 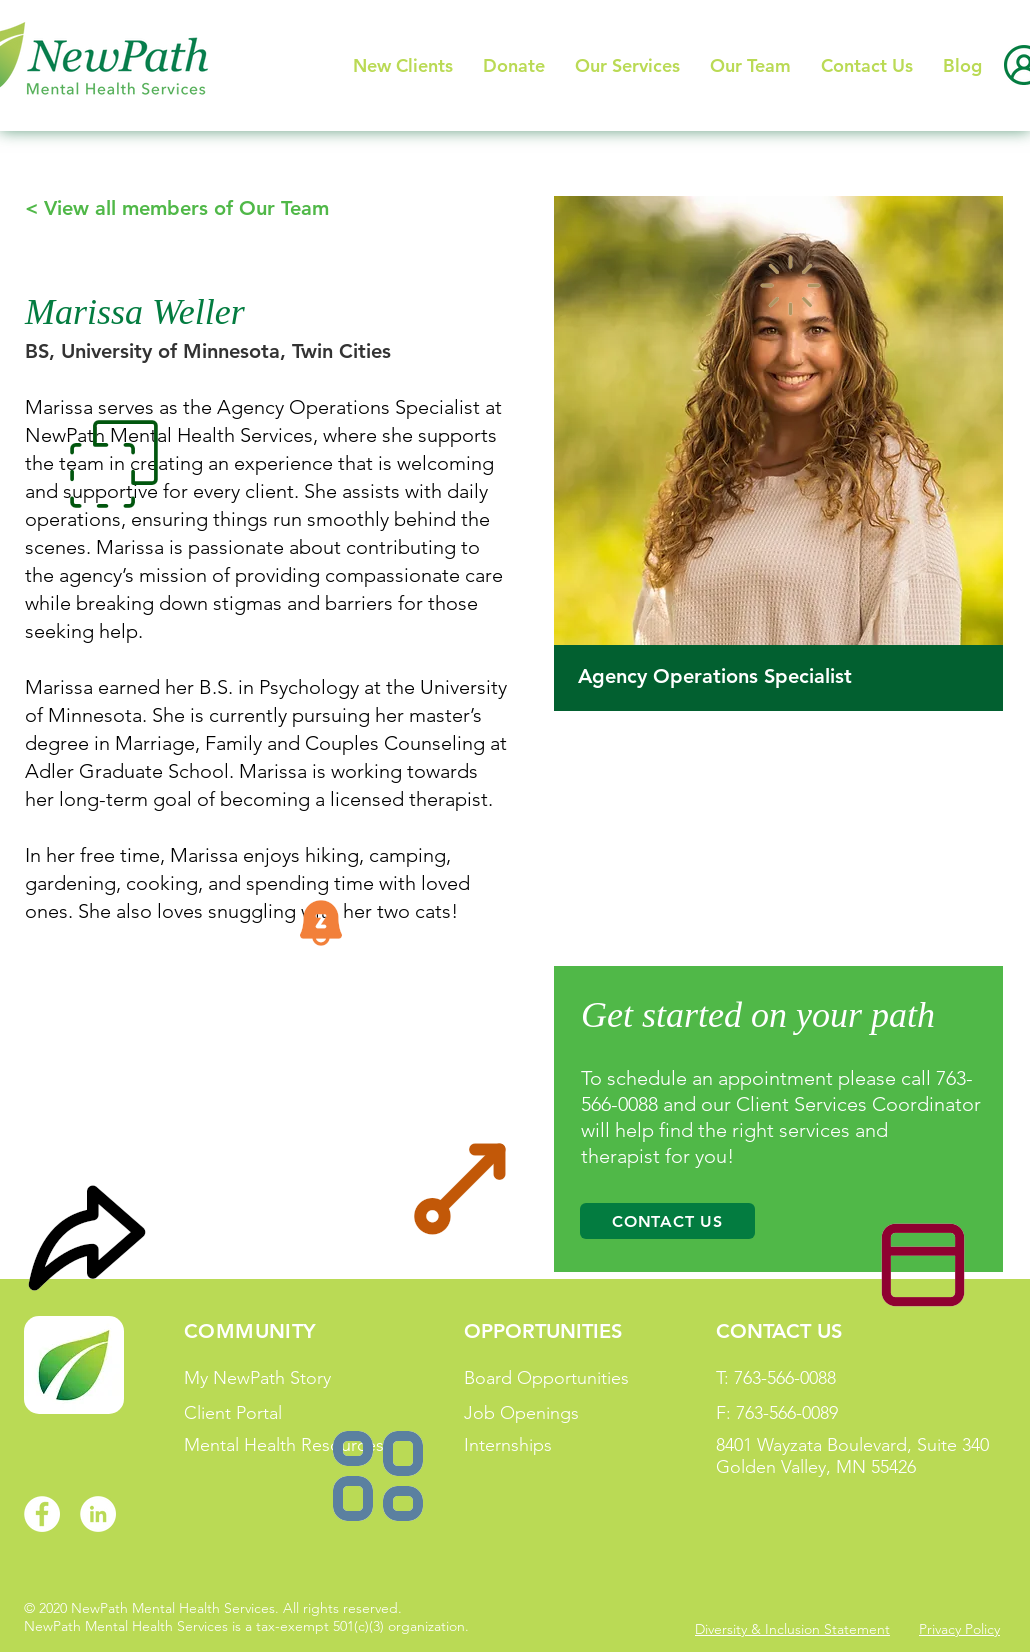 What do you see at coordinates (790, 285) in the screenshot?
I see `loading content in progress` at bounding box center [790, 285].